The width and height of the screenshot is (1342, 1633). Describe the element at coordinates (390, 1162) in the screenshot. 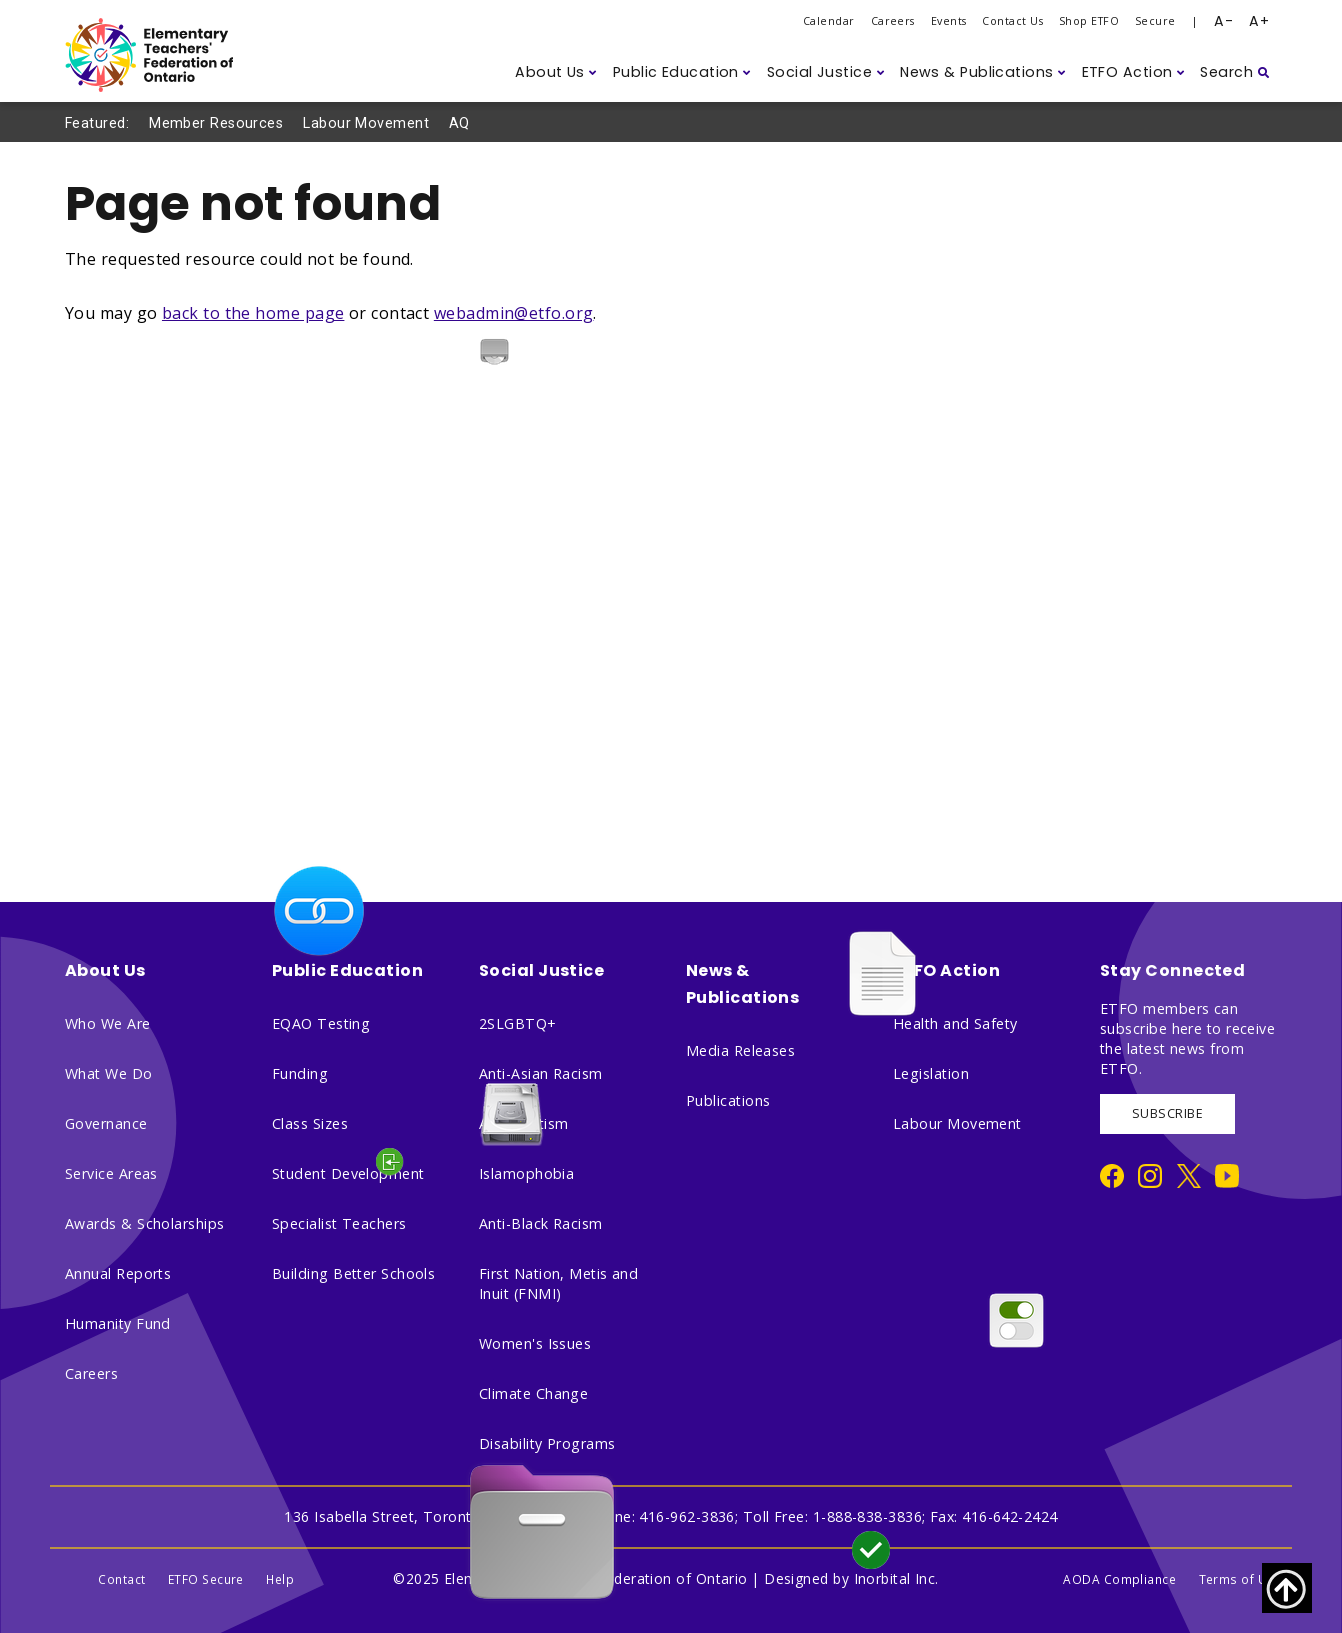

I see `log out of the current session` at that location.